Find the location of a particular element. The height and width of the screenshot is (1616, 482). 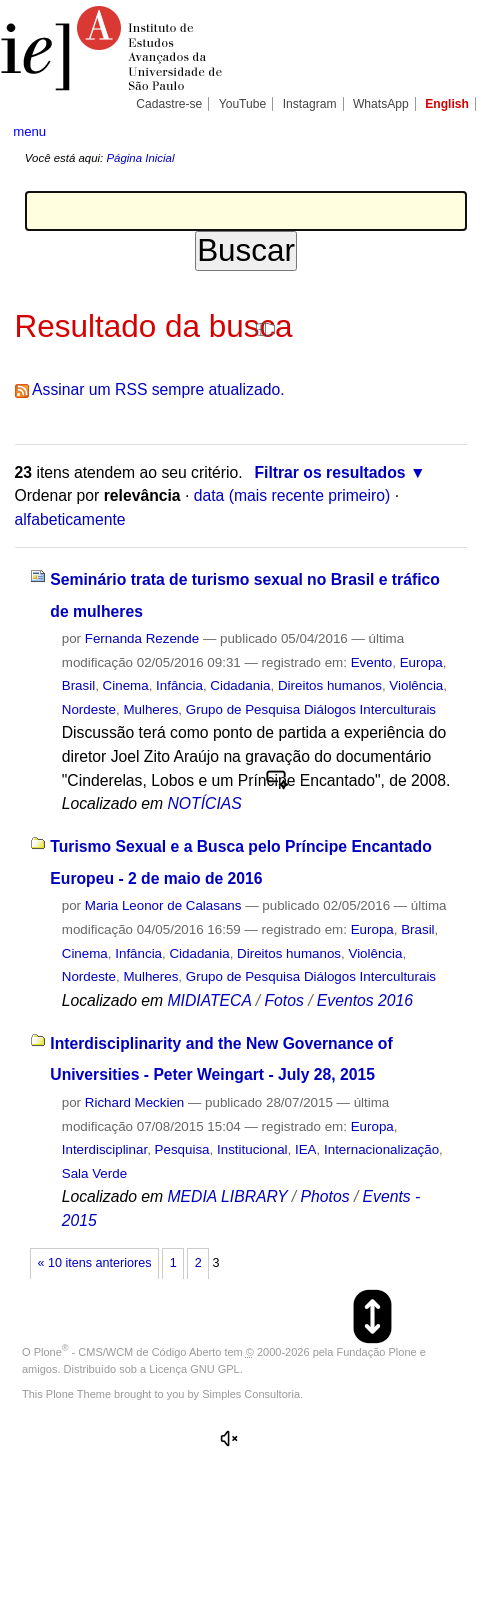

enable AI-assisted text input is located at coordinates (276, 777).